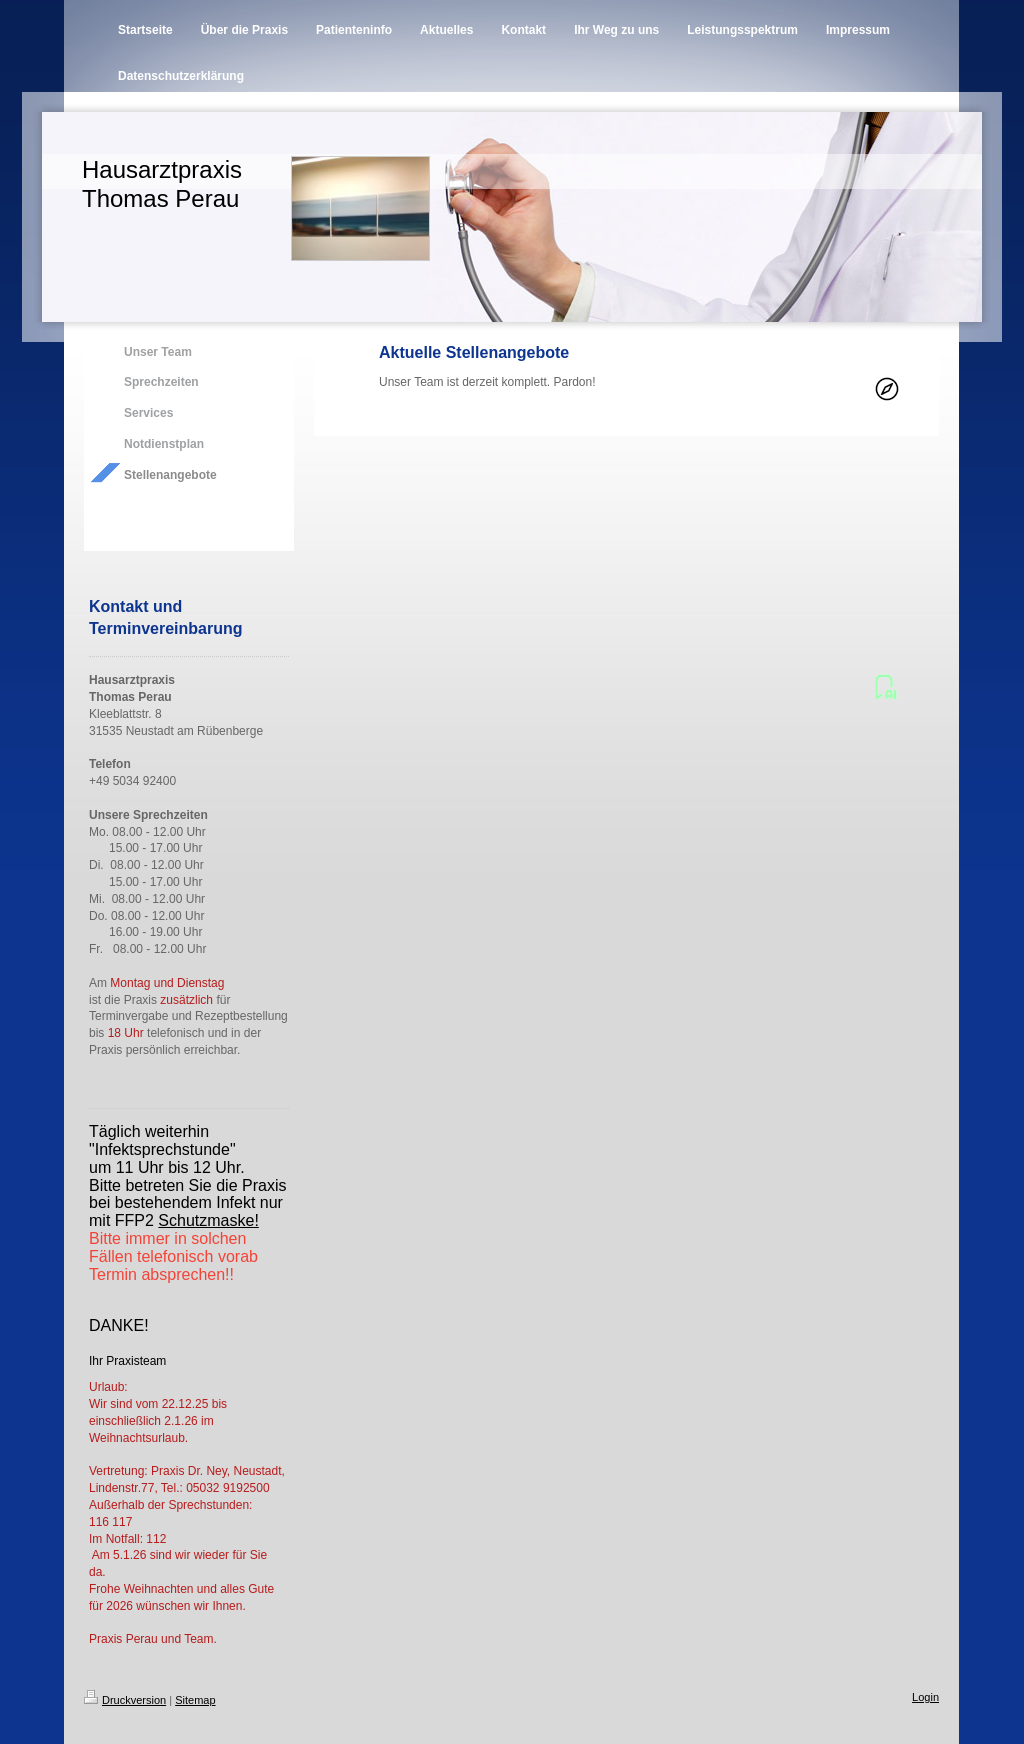  Describe the element at coordinates (884, 687) in the screenshot. I see `access AI-powered bookmarks` at that location.